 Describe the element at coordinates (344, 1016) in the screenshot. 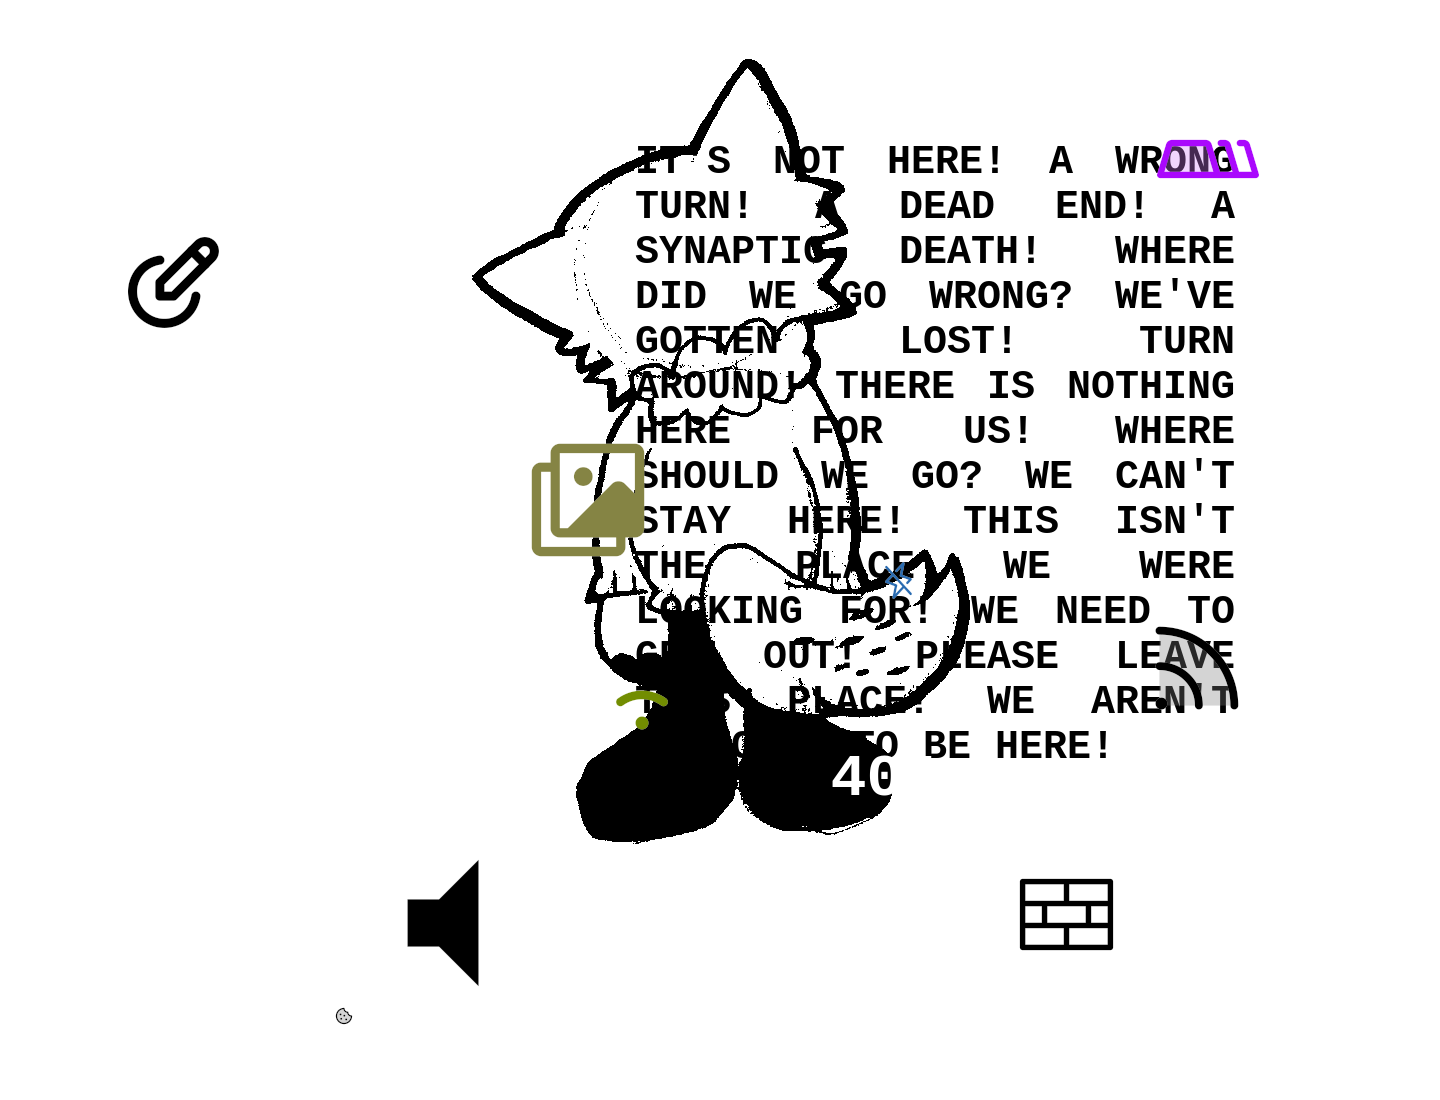

I see `manage cookie preferences and privacy settings` at that location.